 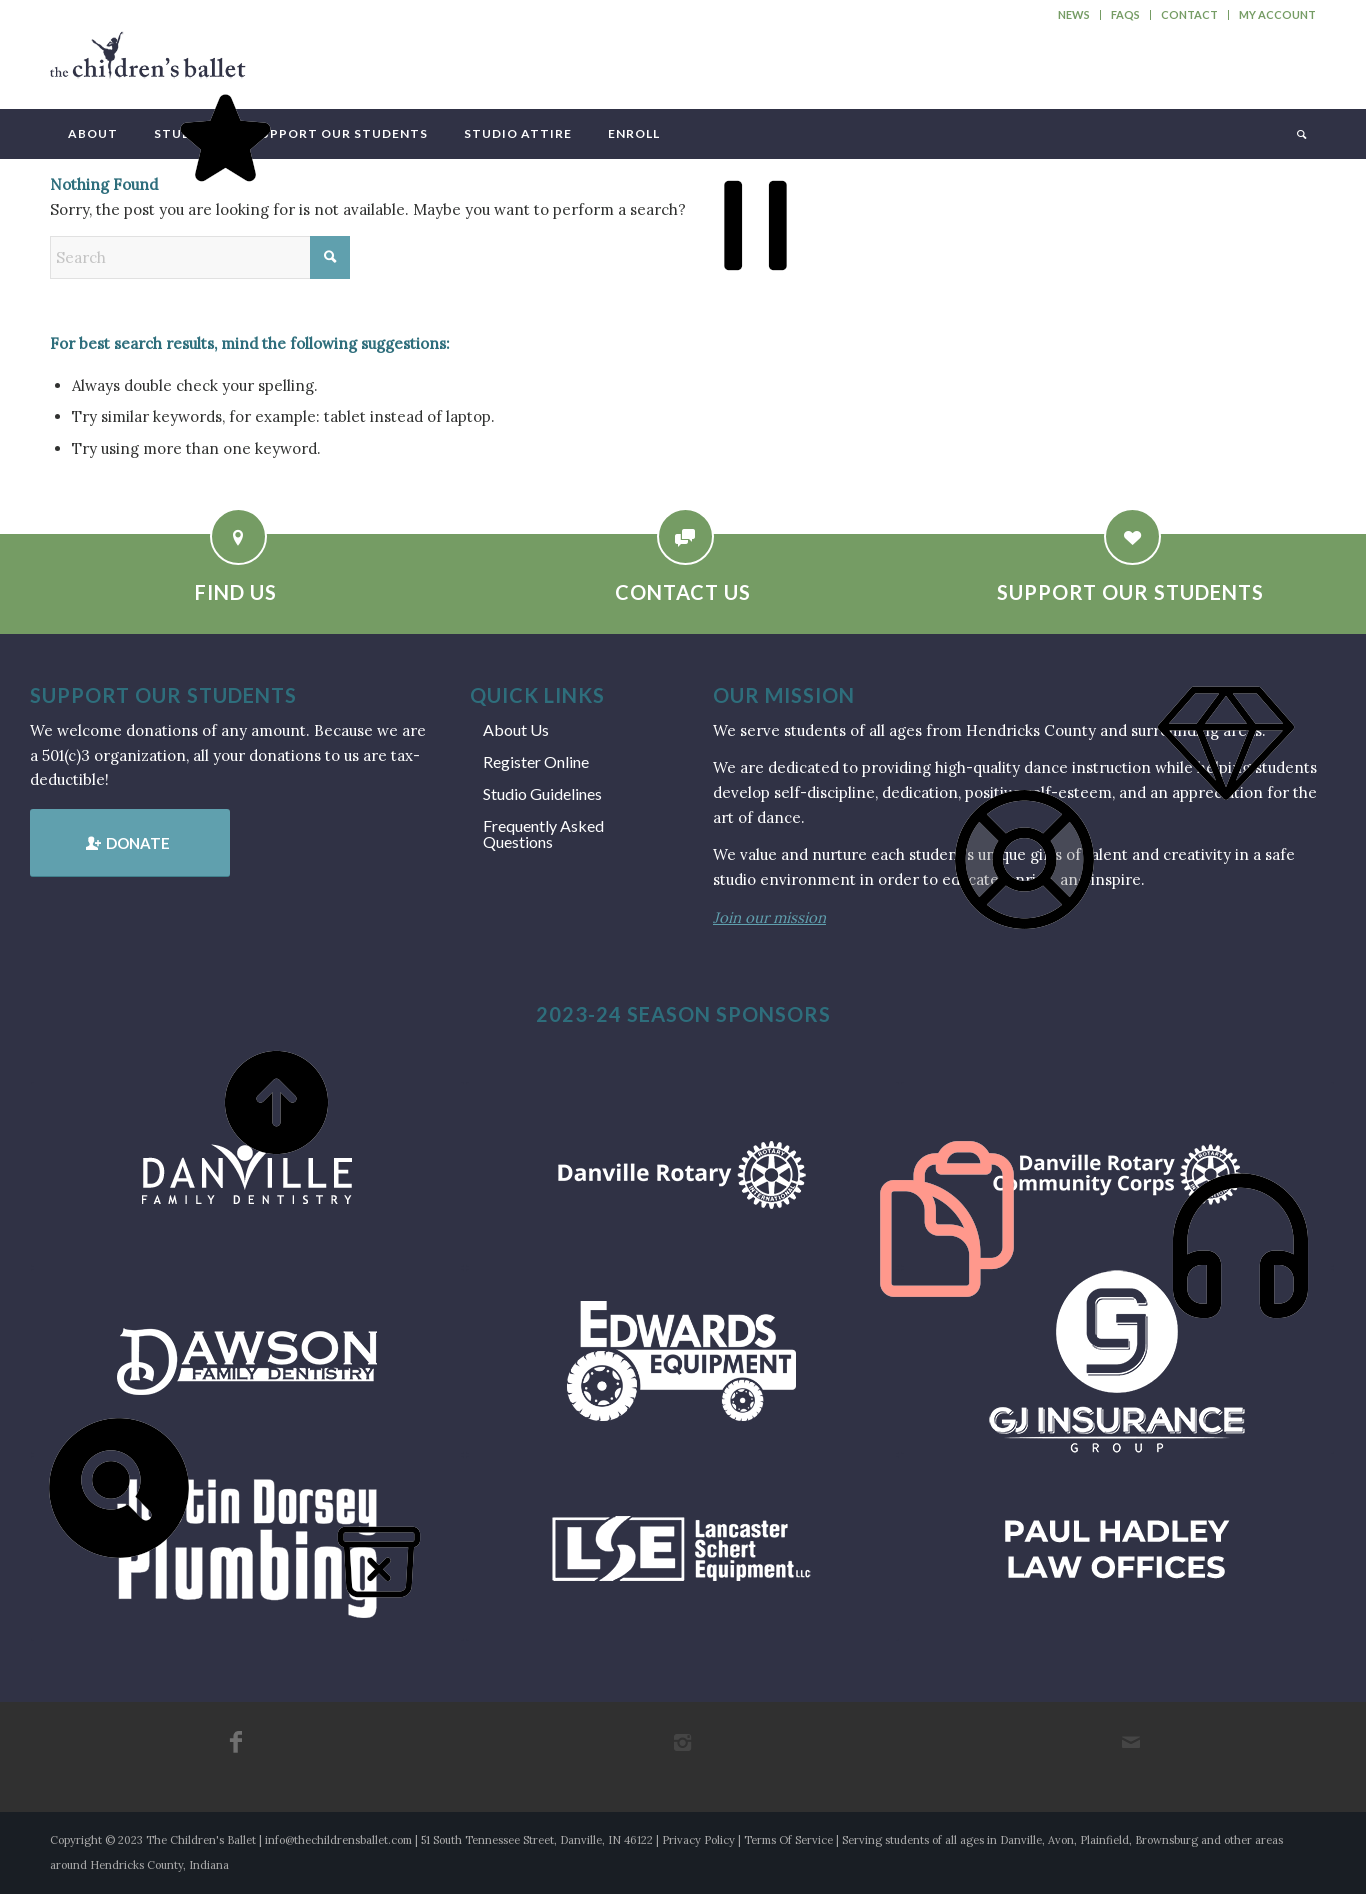 I want to click on open Sketch design application, so click(x=1226, y=741).